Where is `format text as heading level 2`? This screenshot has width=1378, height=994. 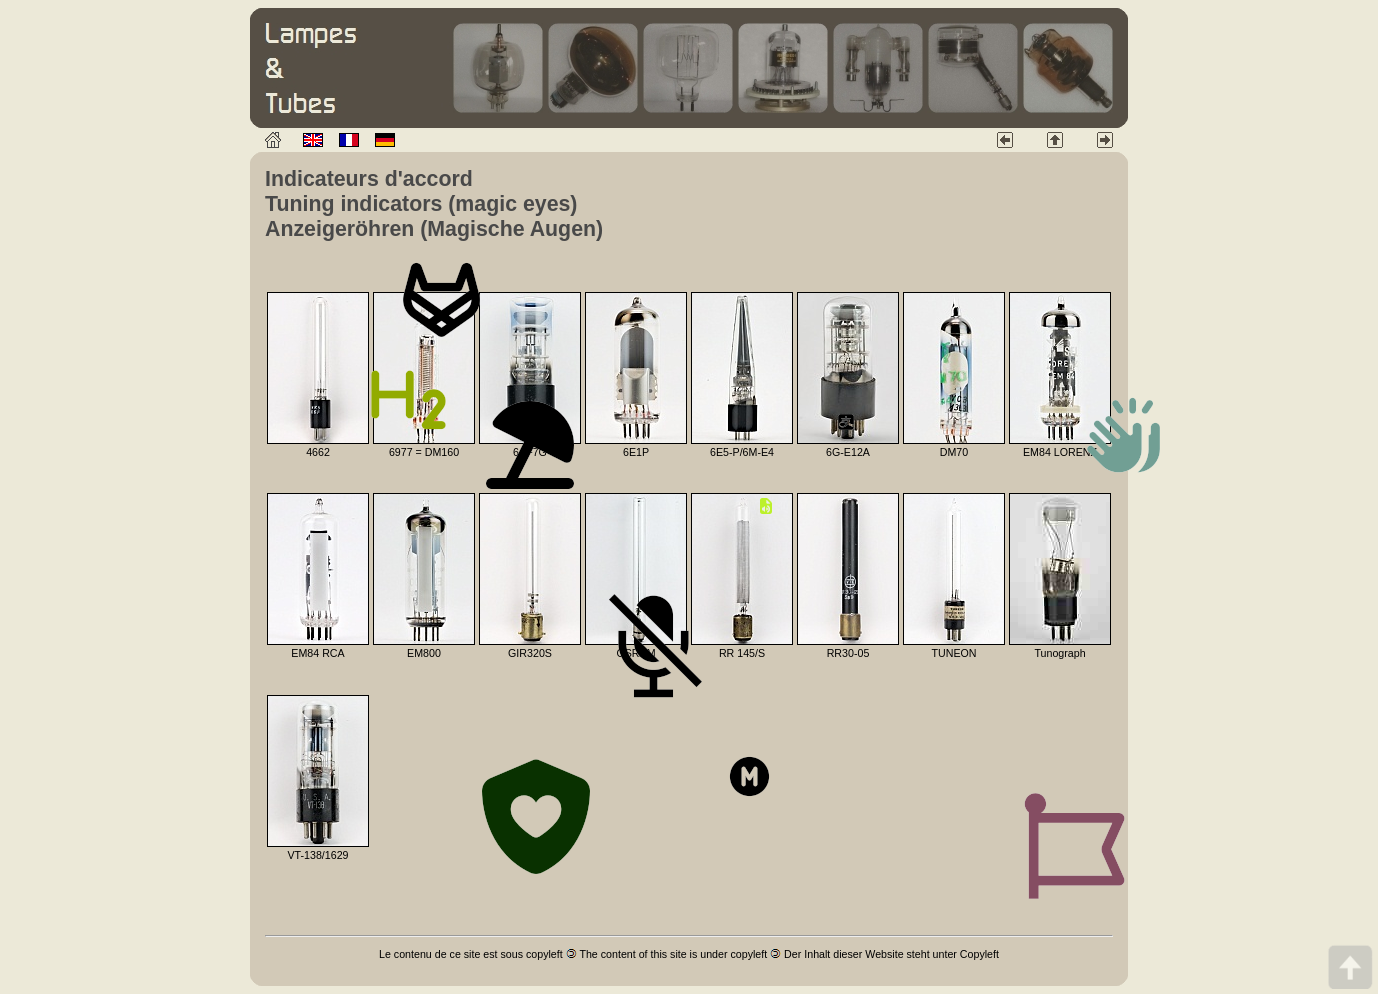 format text as heading level 2 is located at coordinates (404, 398).